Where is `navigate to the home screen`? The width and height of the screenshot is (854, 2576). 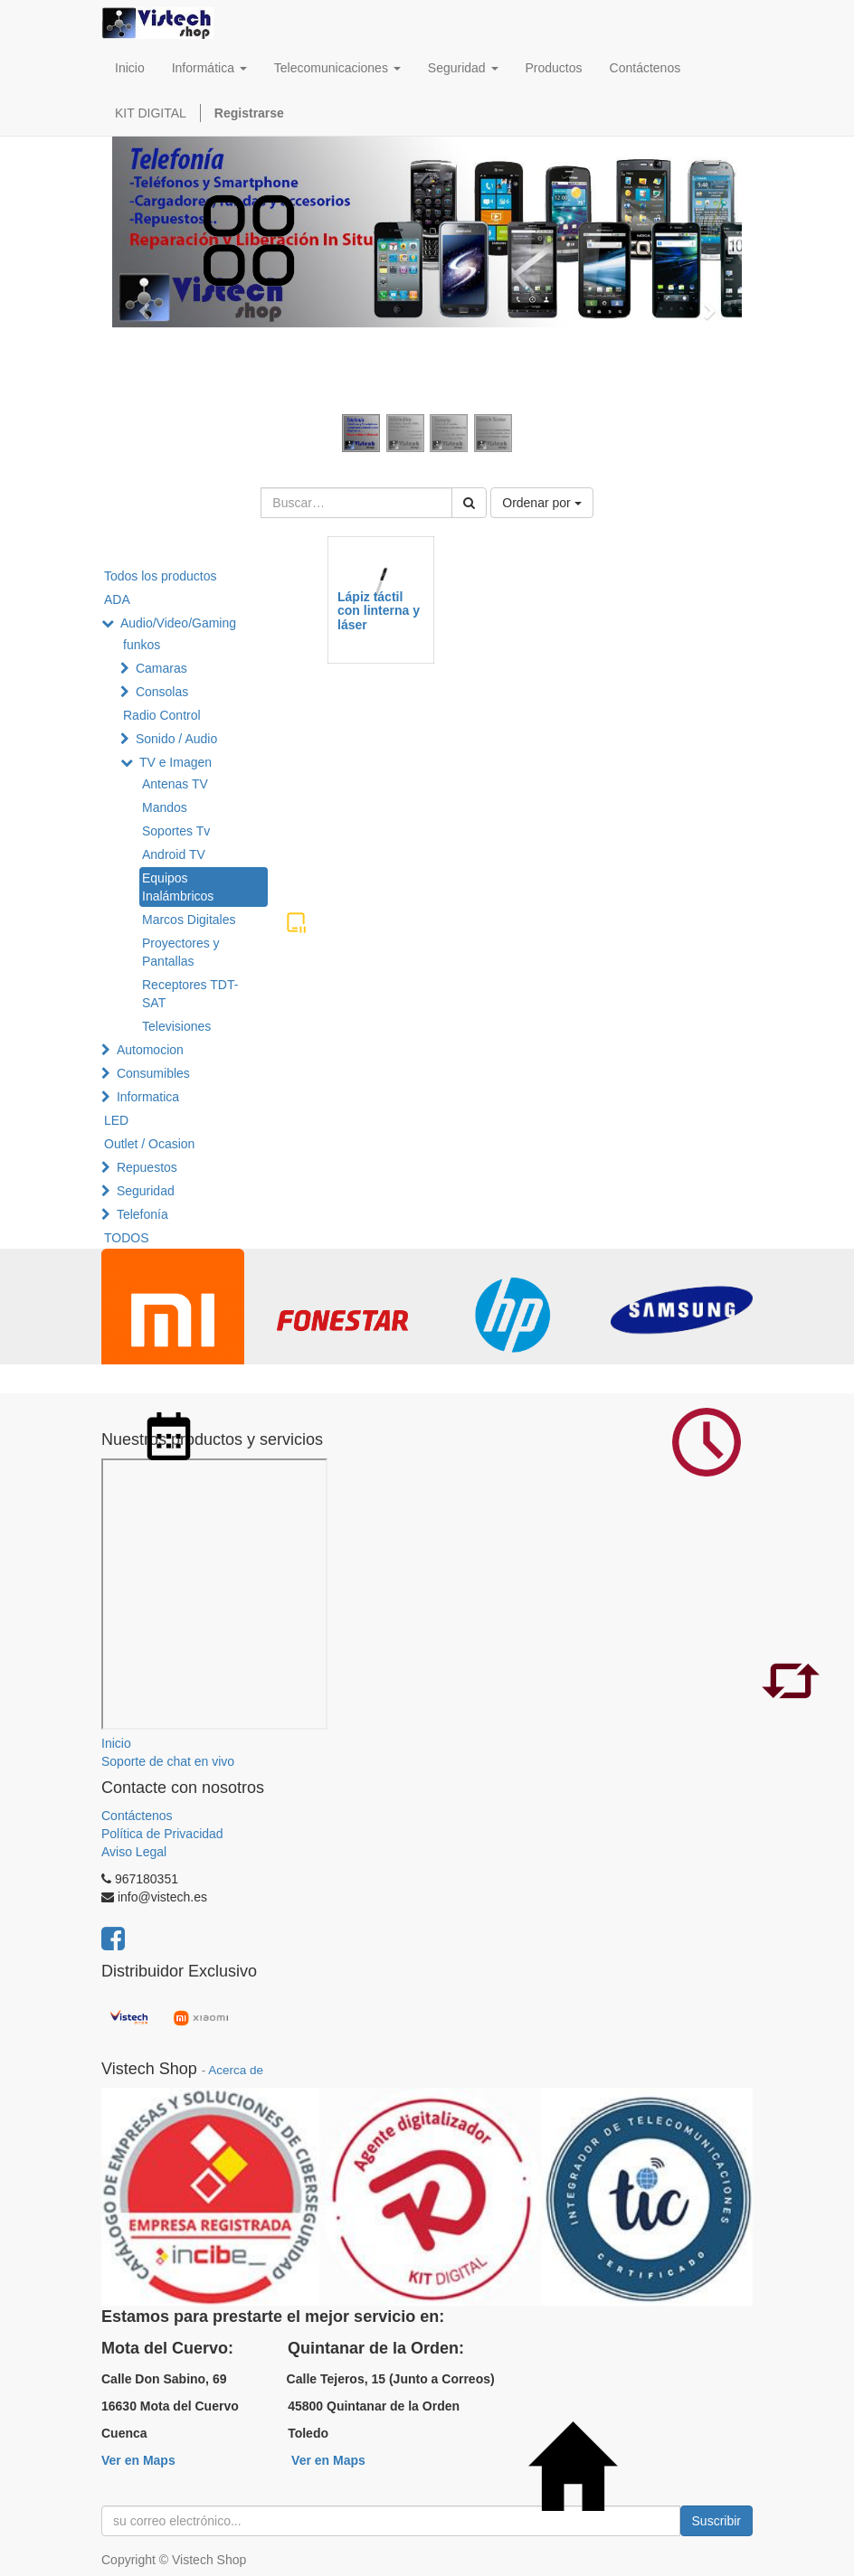 navigate to the home screen is located at coordinates (573, 2466).